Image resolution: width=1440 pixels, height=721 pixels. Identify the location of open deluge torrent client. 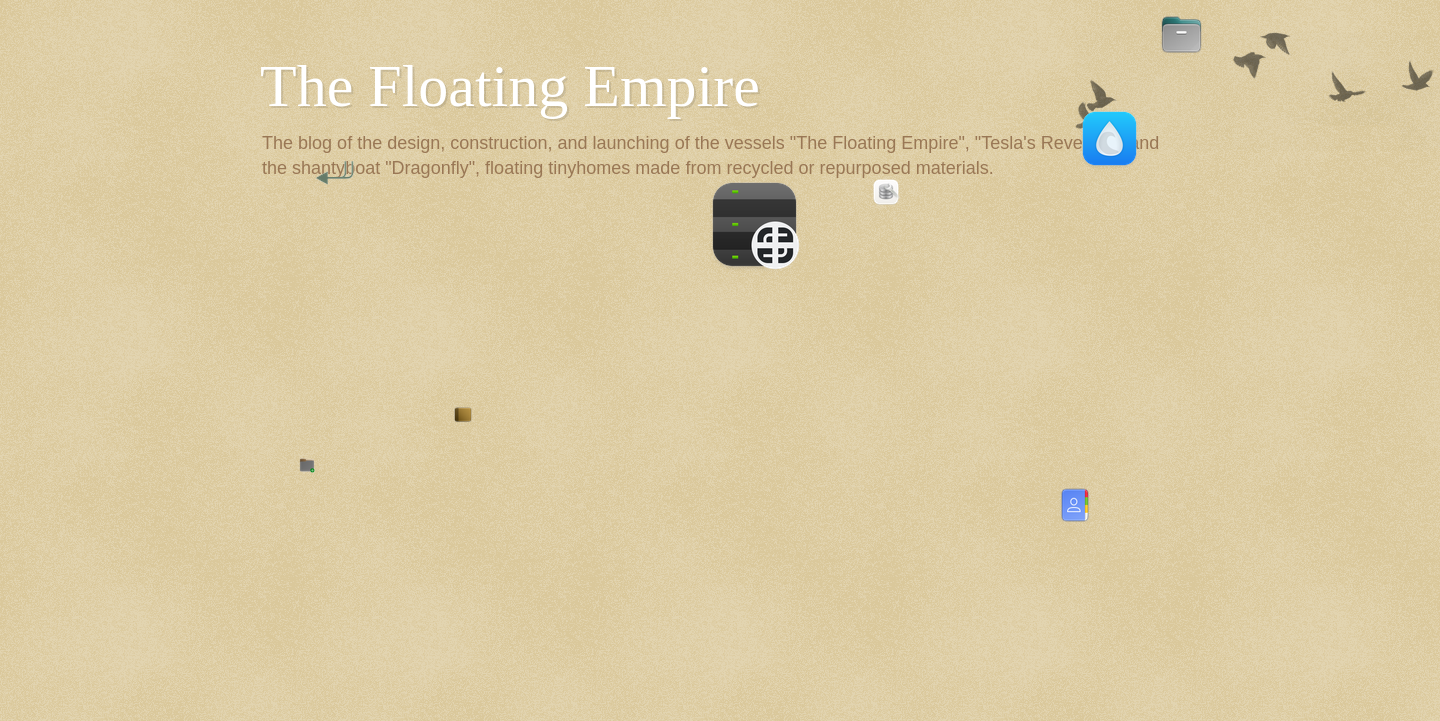
(1109, 138).